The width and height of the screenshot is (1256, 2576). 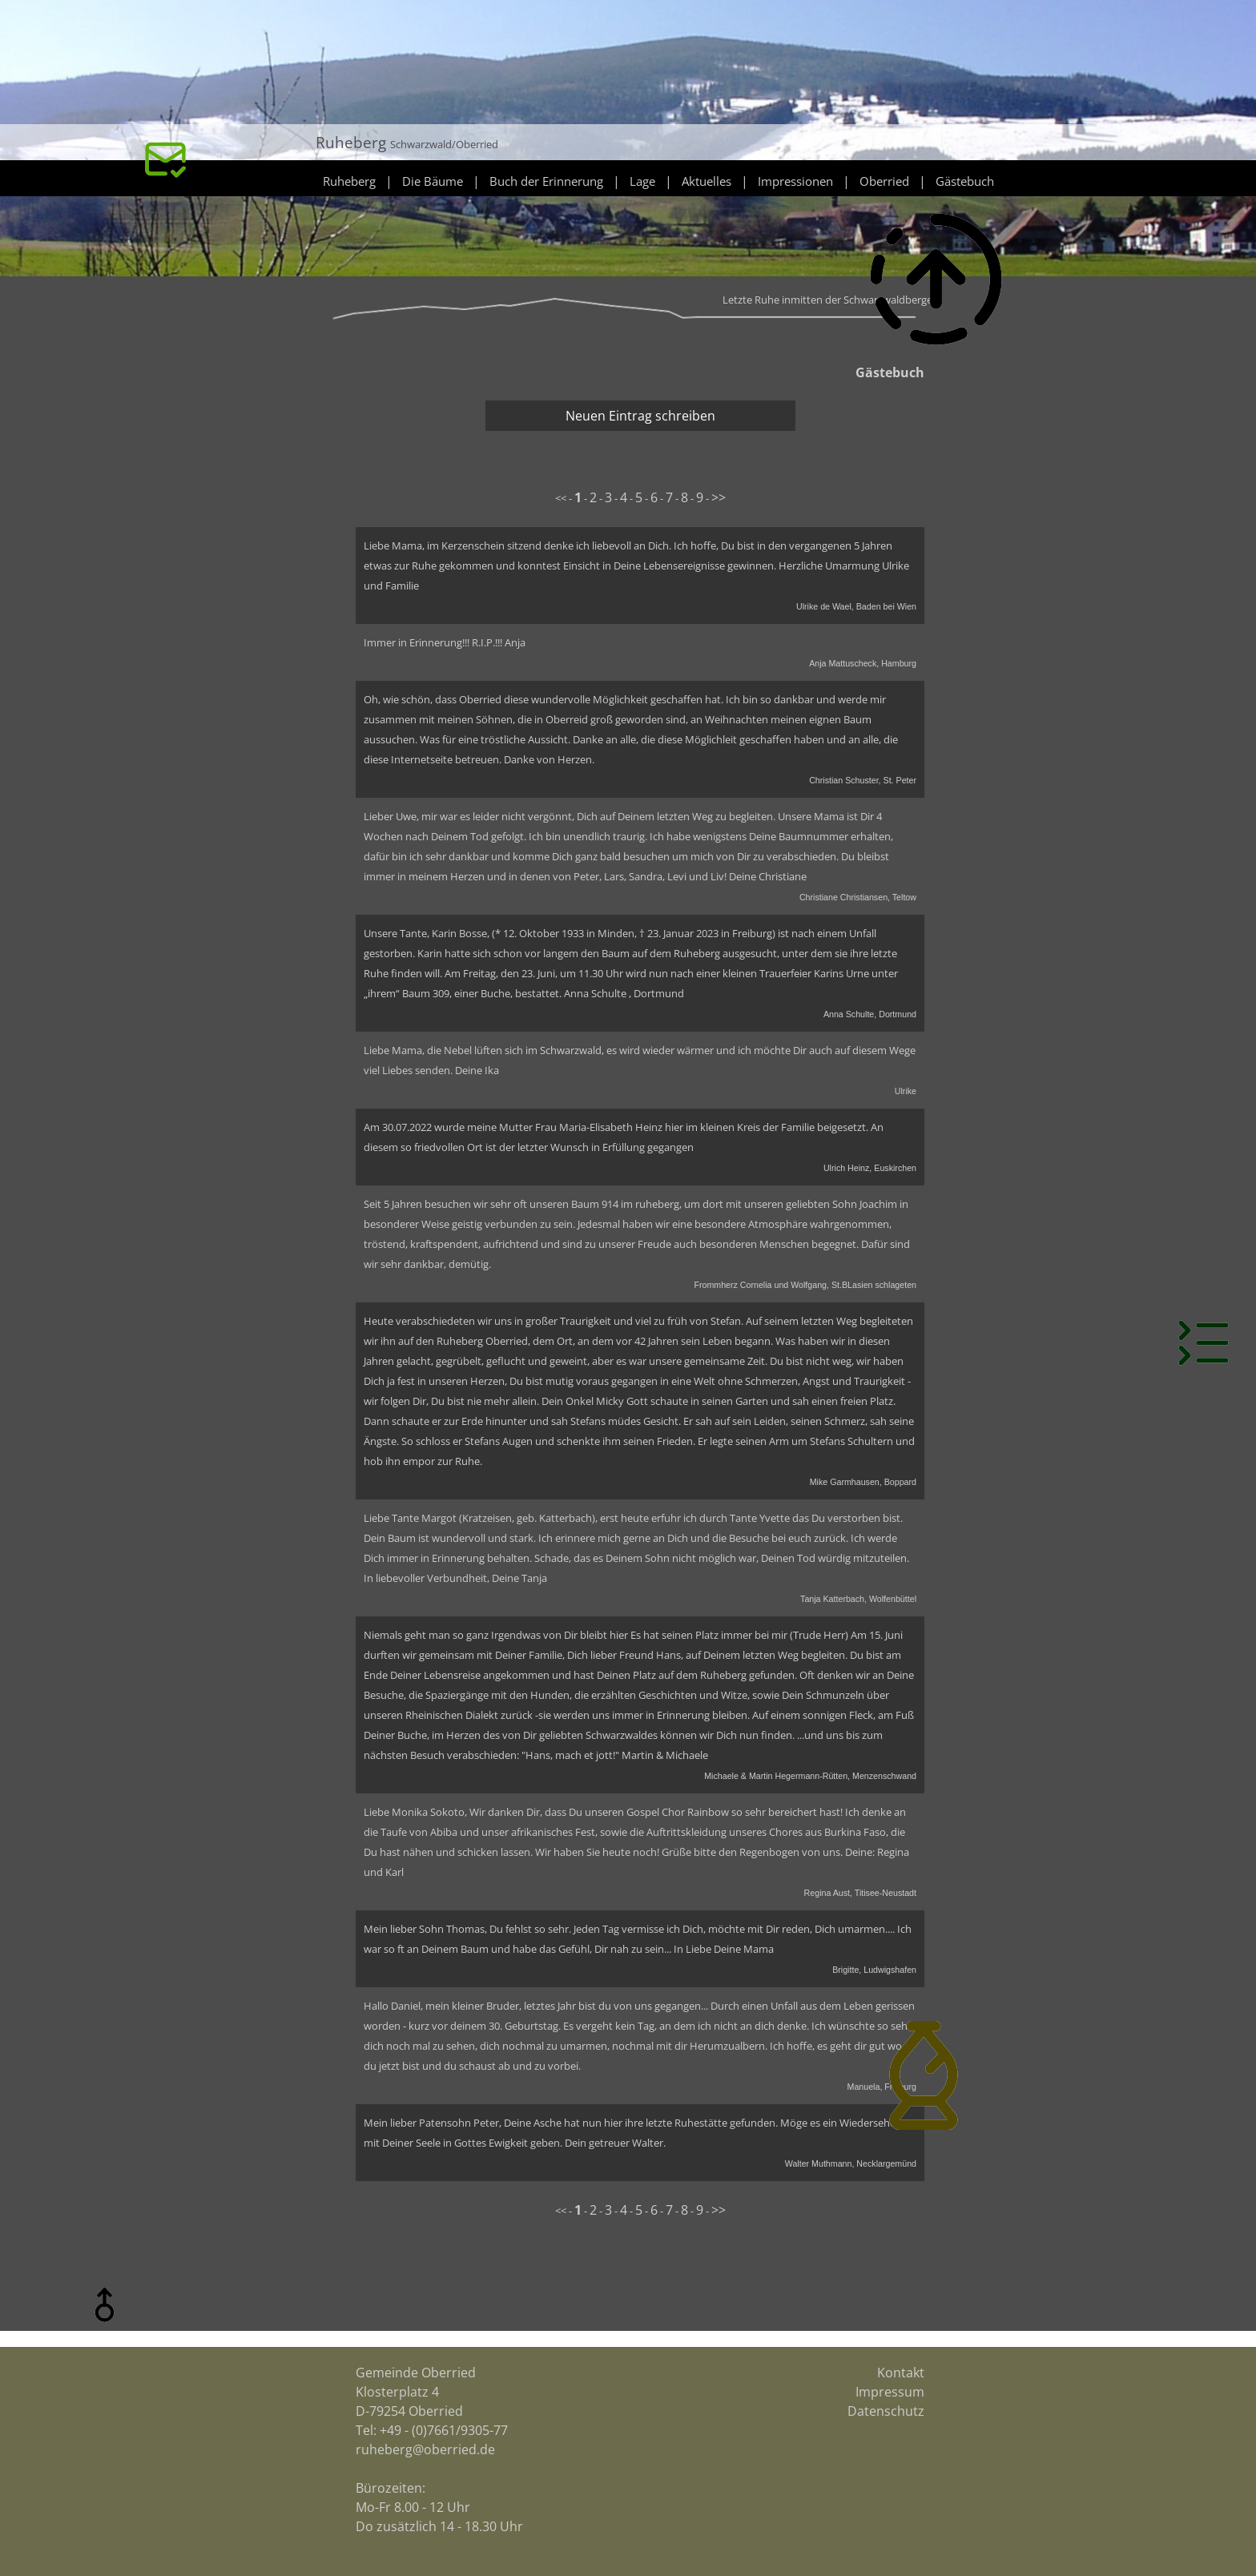 What do you see at coordinates (924, 2075) in the screenshot?
I see `select the bishop piece in a chess game` at bounding box center [924, 2075].